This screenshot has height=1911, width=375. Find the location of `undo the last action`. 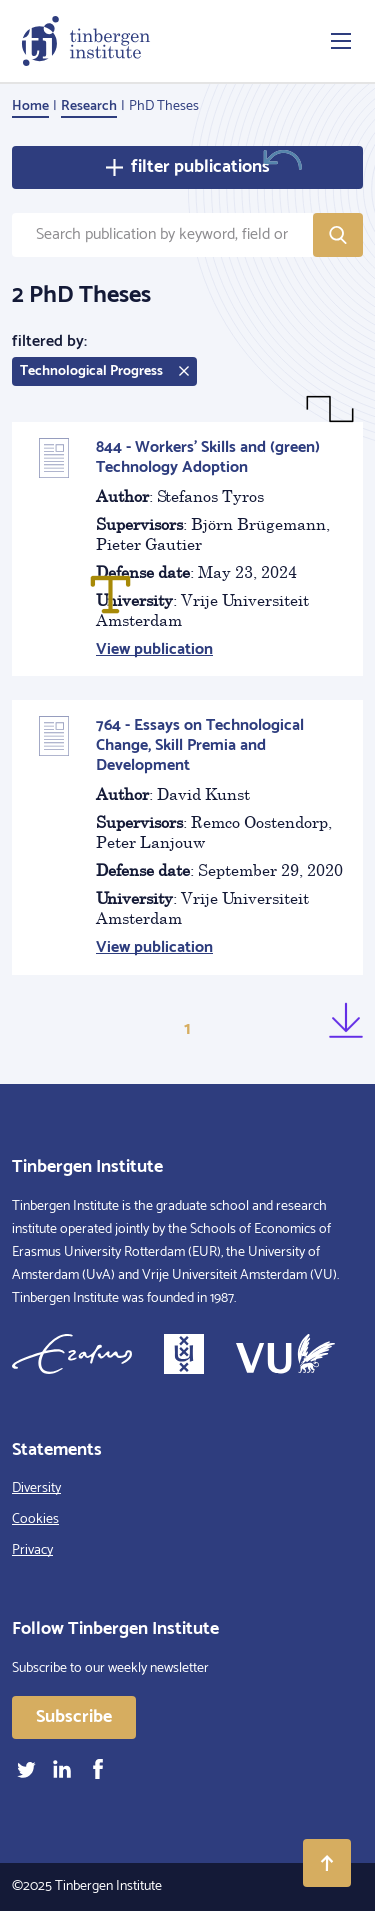

undo the last action is located at coordinates (283, 158).